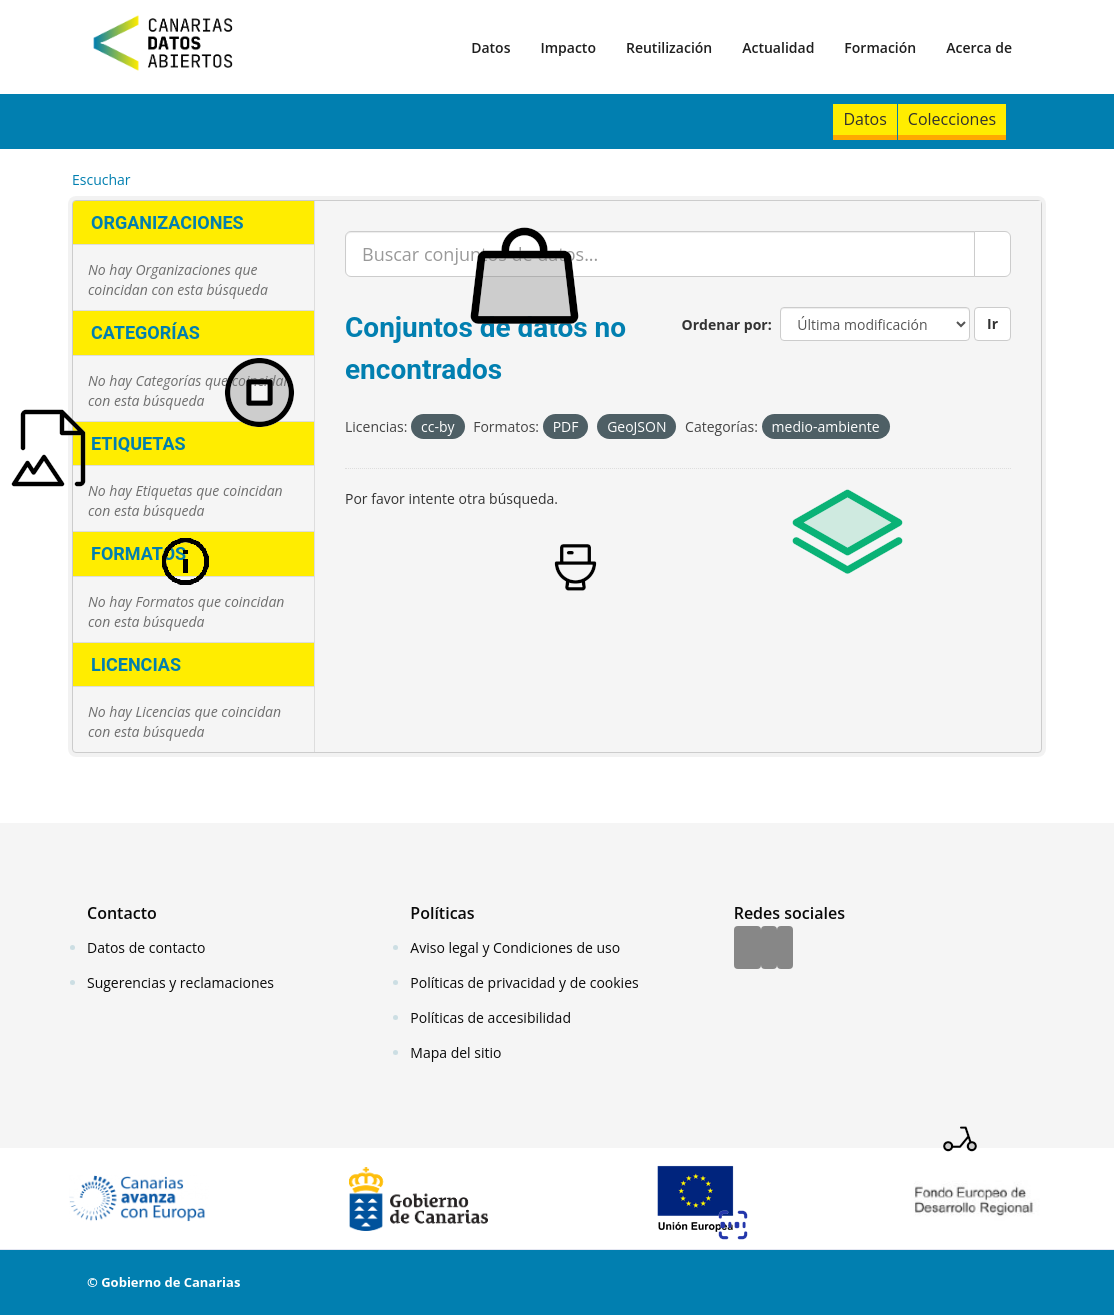 Image resolution: width=1114 pixels, height=1315 pixels. Describe the element at coordinates (575, 566) in the screenshot. I see `indicates restroom location` at that location.